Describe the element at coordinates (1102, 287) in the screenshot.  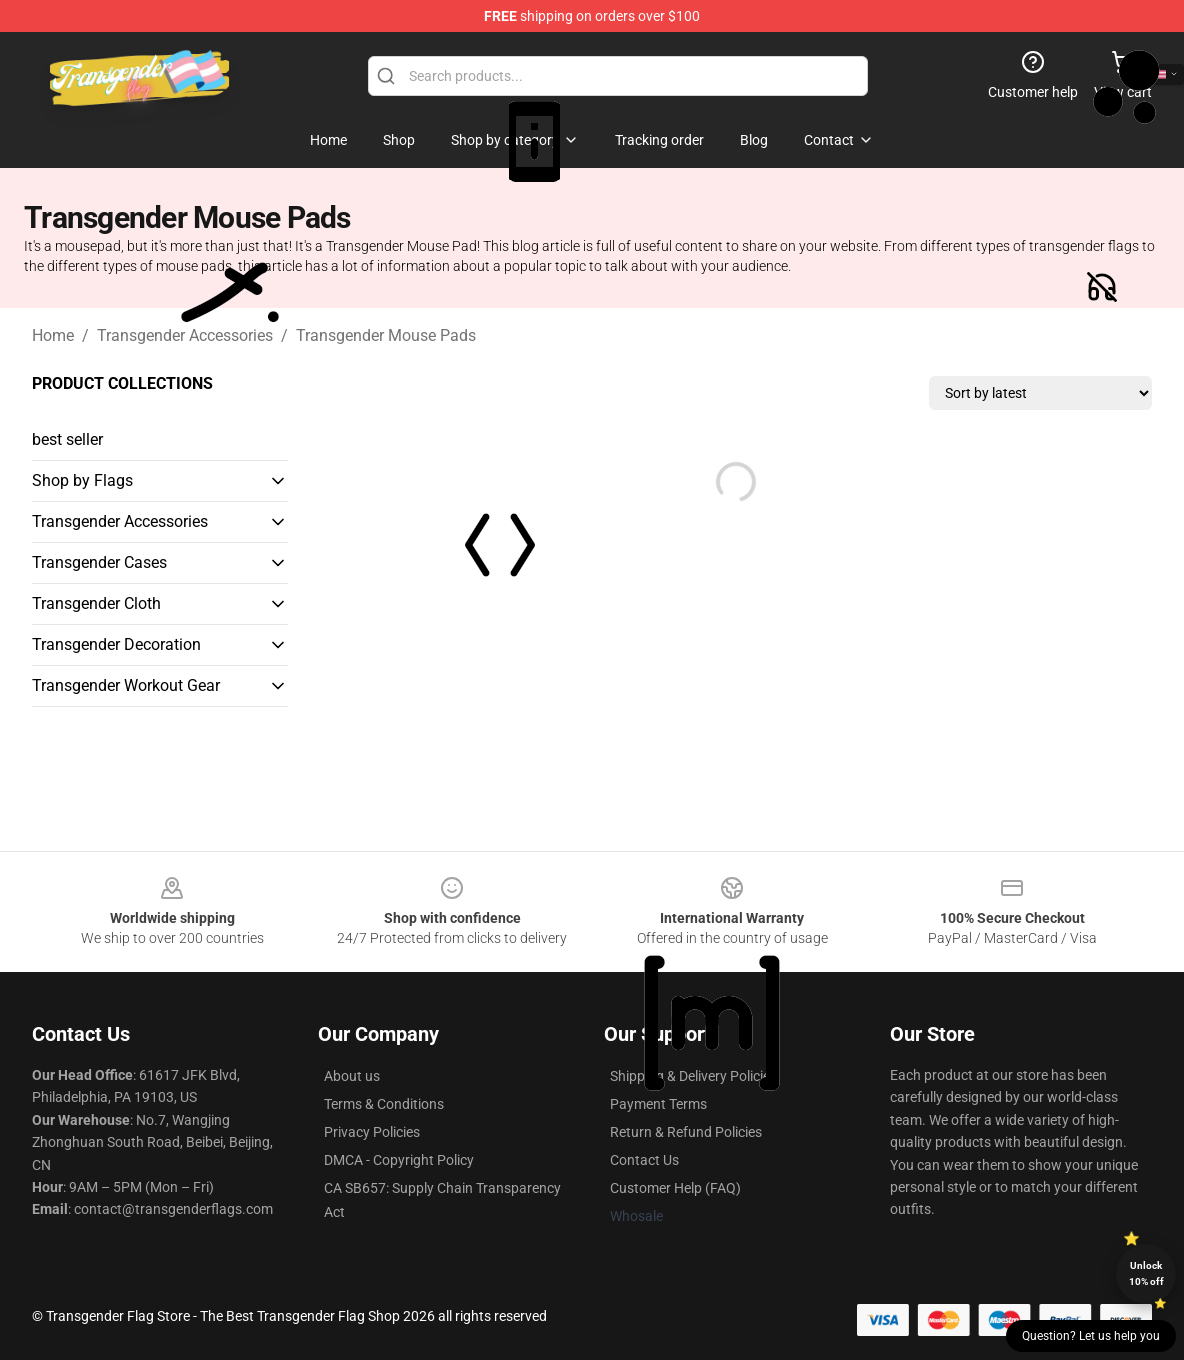
I see `mute or disable audio output` at that location.